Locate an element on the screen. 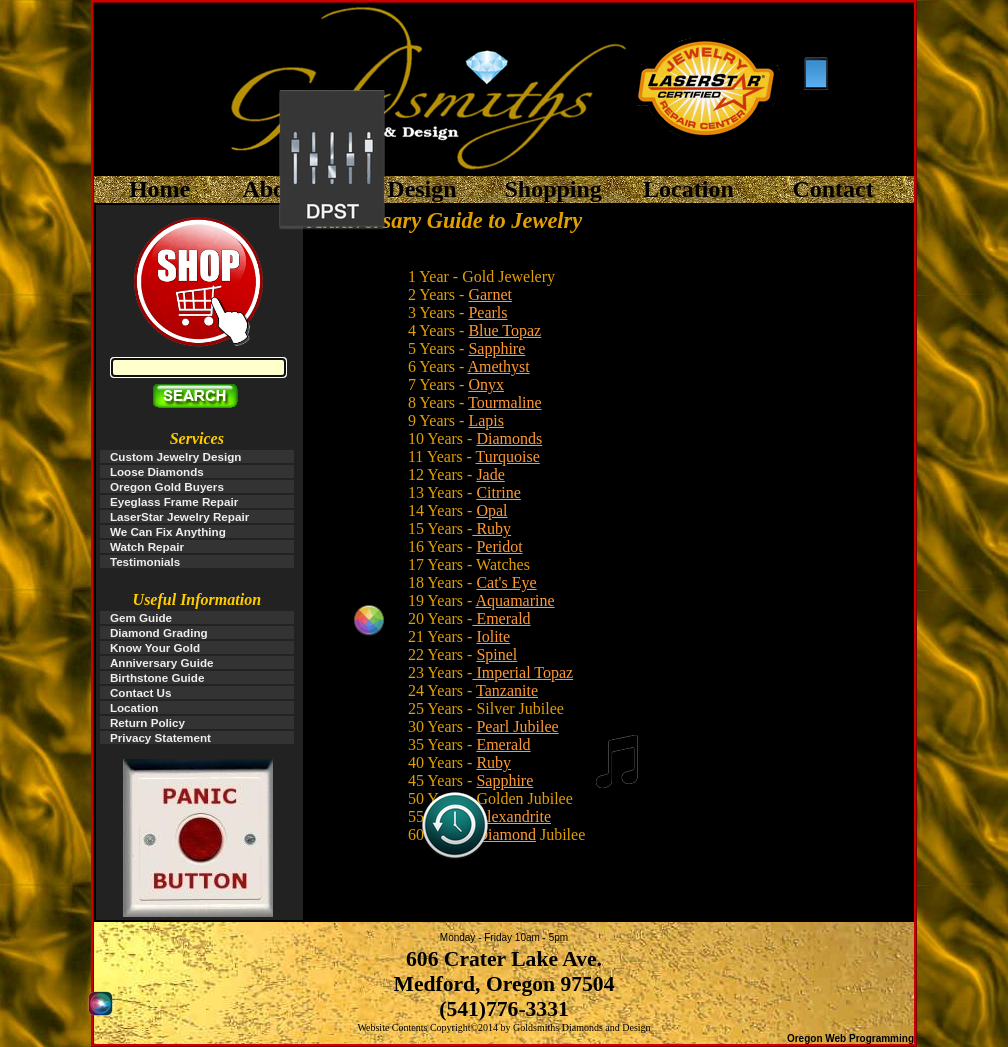 The height and width of the screenshot is (1047, 1008). view or manage connected iPad device is located at coordinates (816, 74).